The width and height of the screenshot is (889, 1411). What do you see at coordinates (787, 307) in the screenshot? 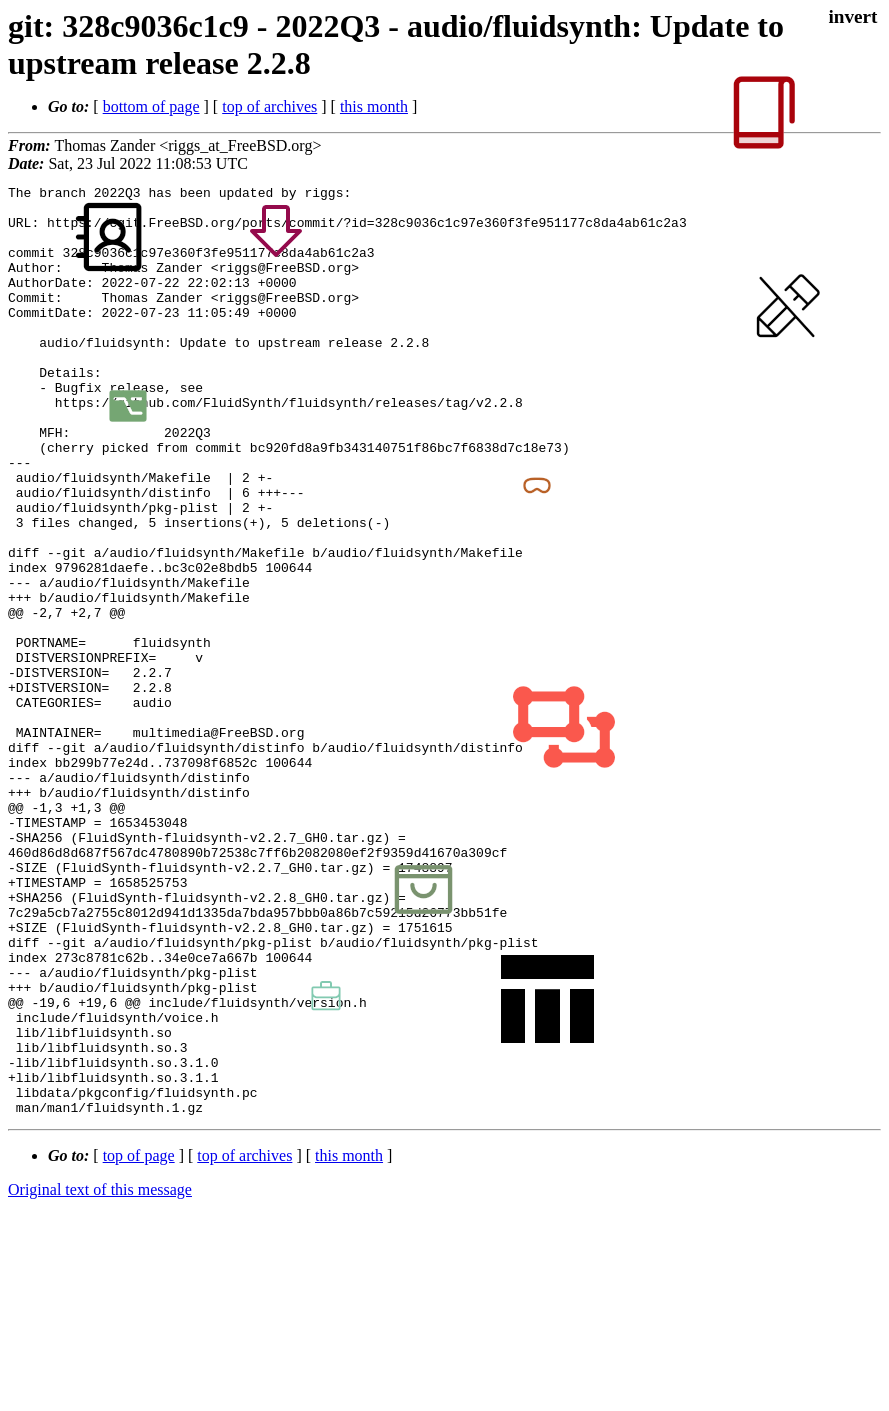
I see `editing is disabled or unavailable` at bounding box center [787, 307].